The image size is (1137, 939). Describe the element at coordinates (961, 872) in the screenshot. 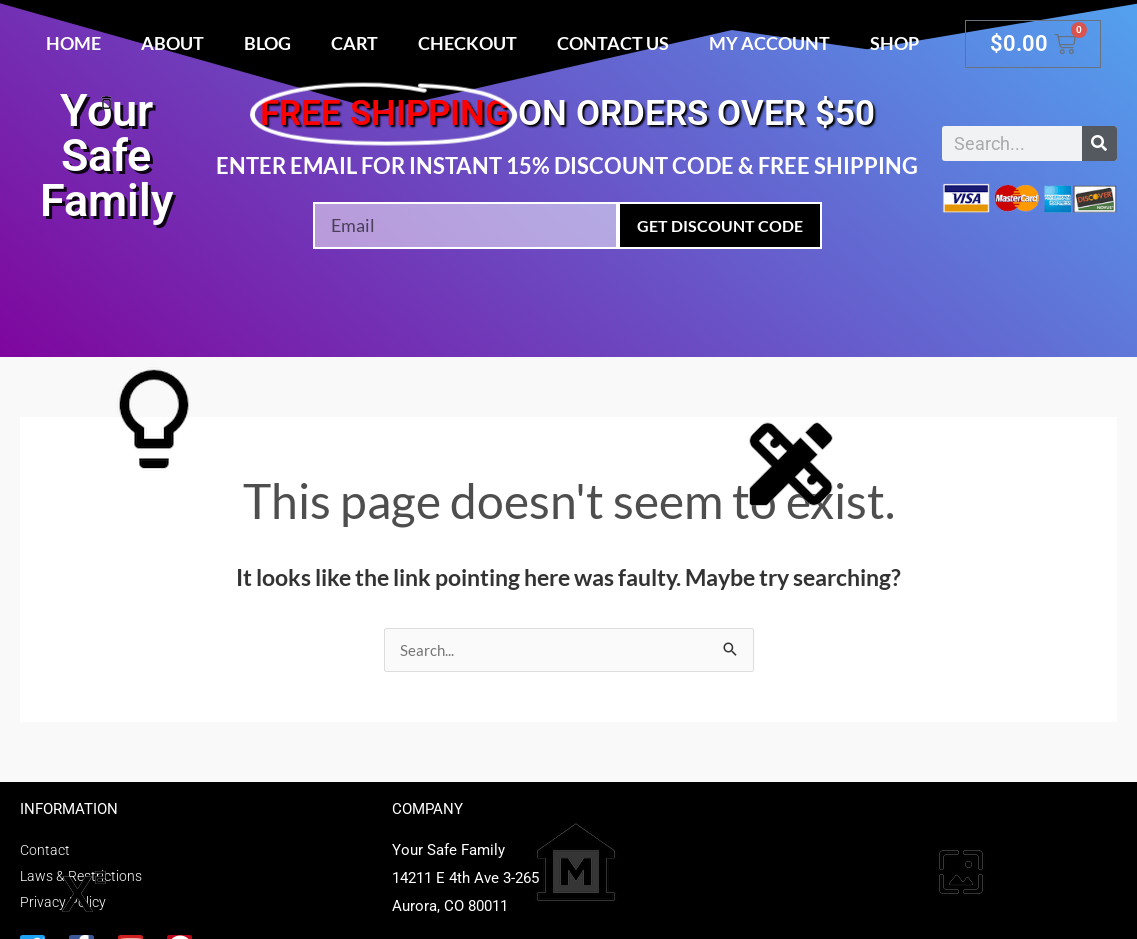

I see `change wallpaper or background image` at that location.